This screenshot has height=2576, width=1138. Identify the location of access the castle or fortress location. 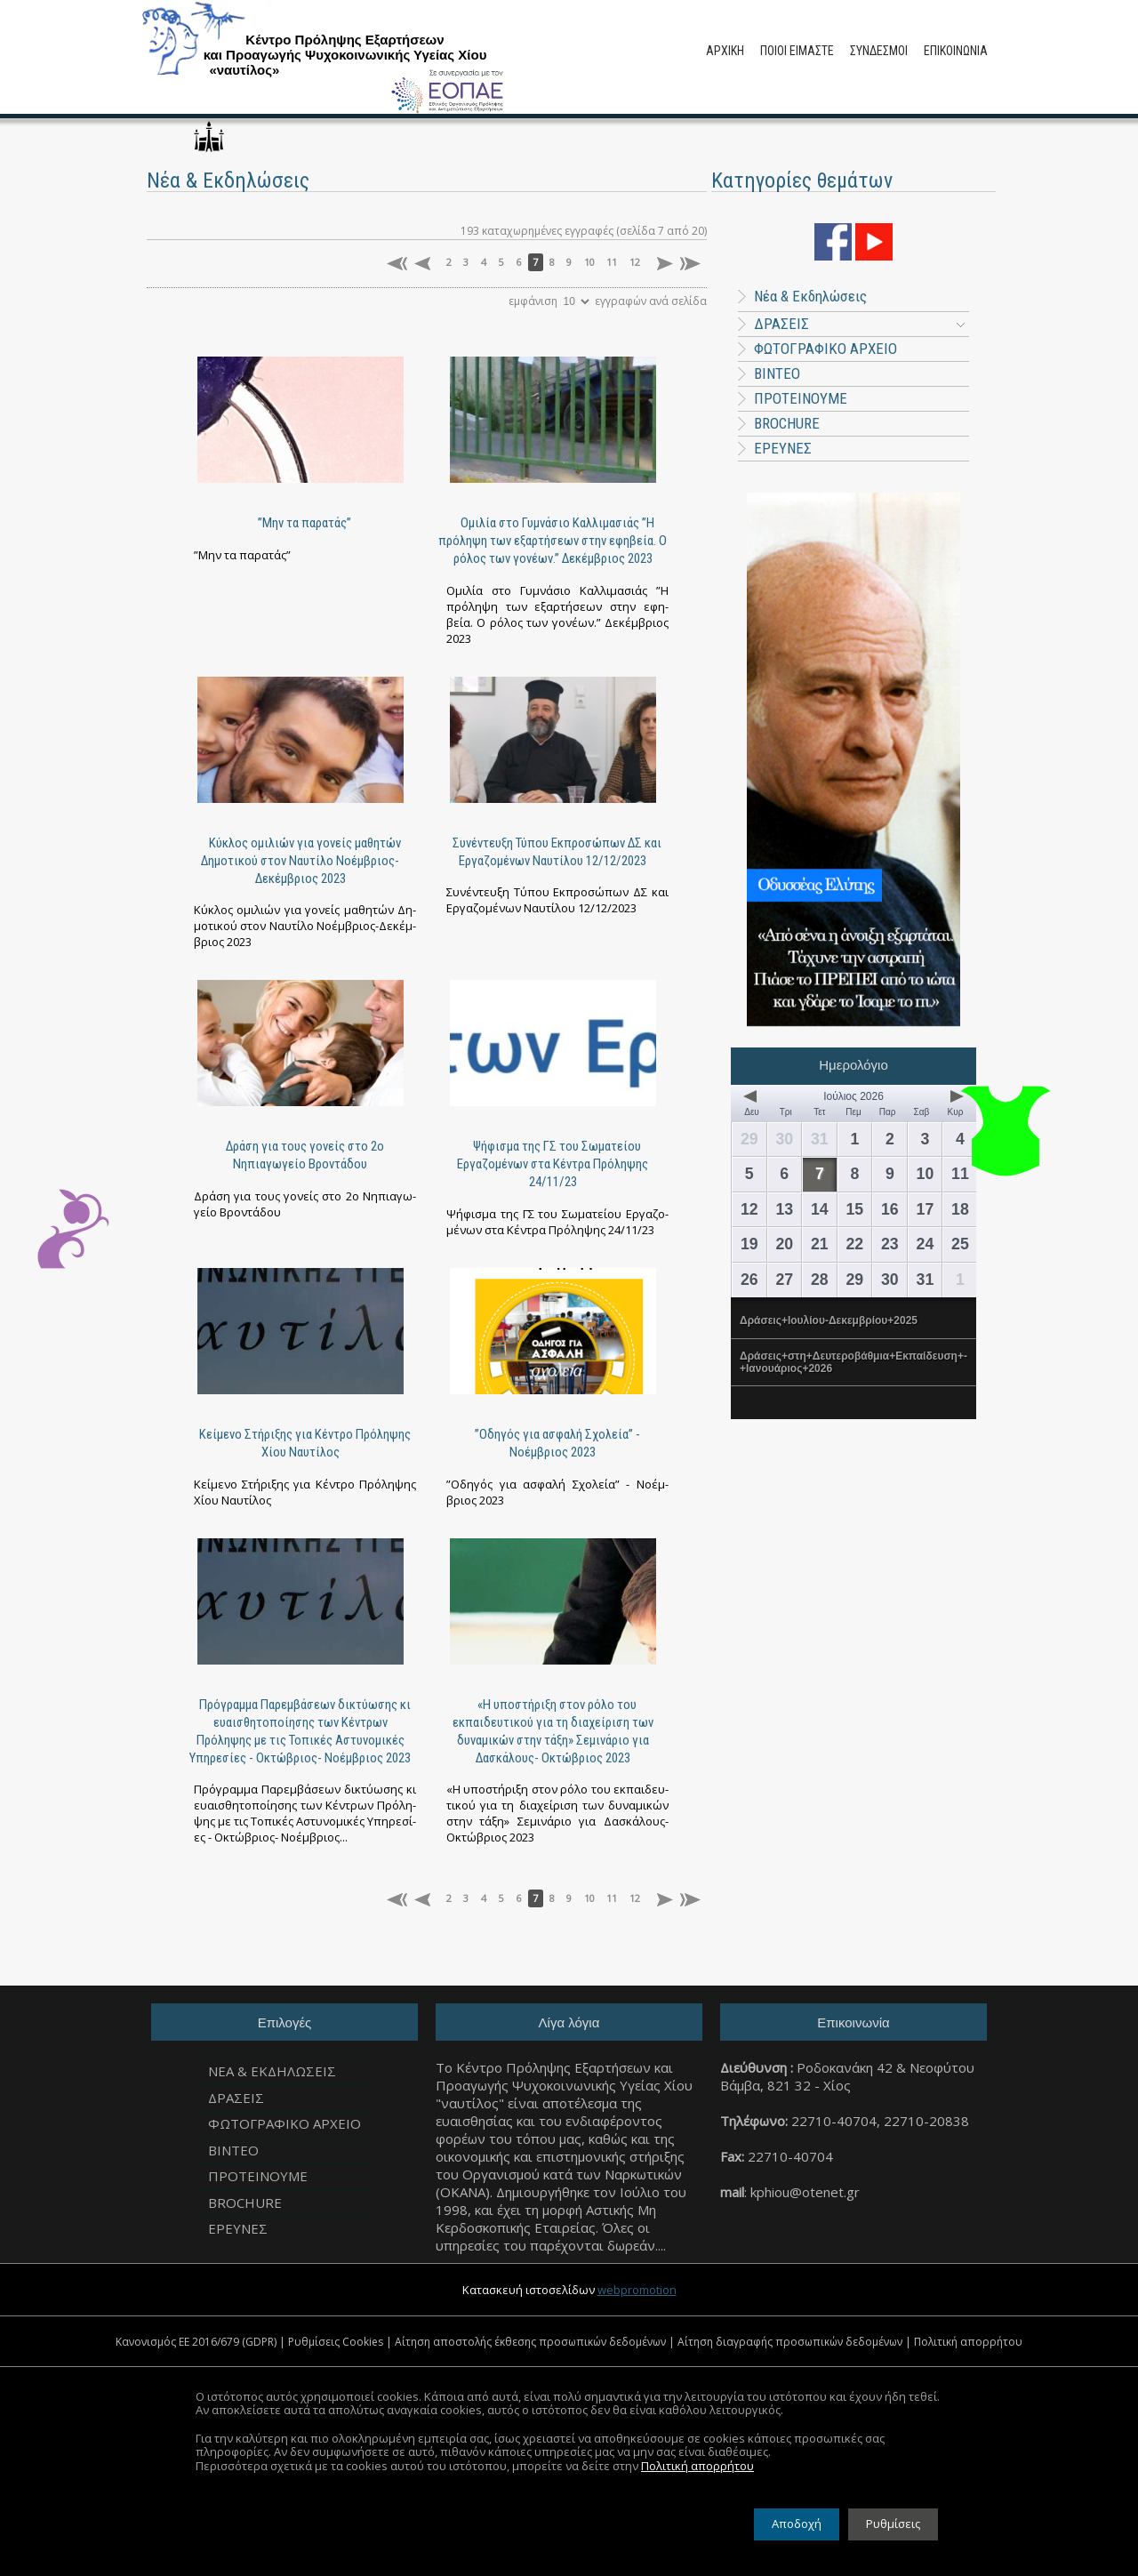
(209, 136).